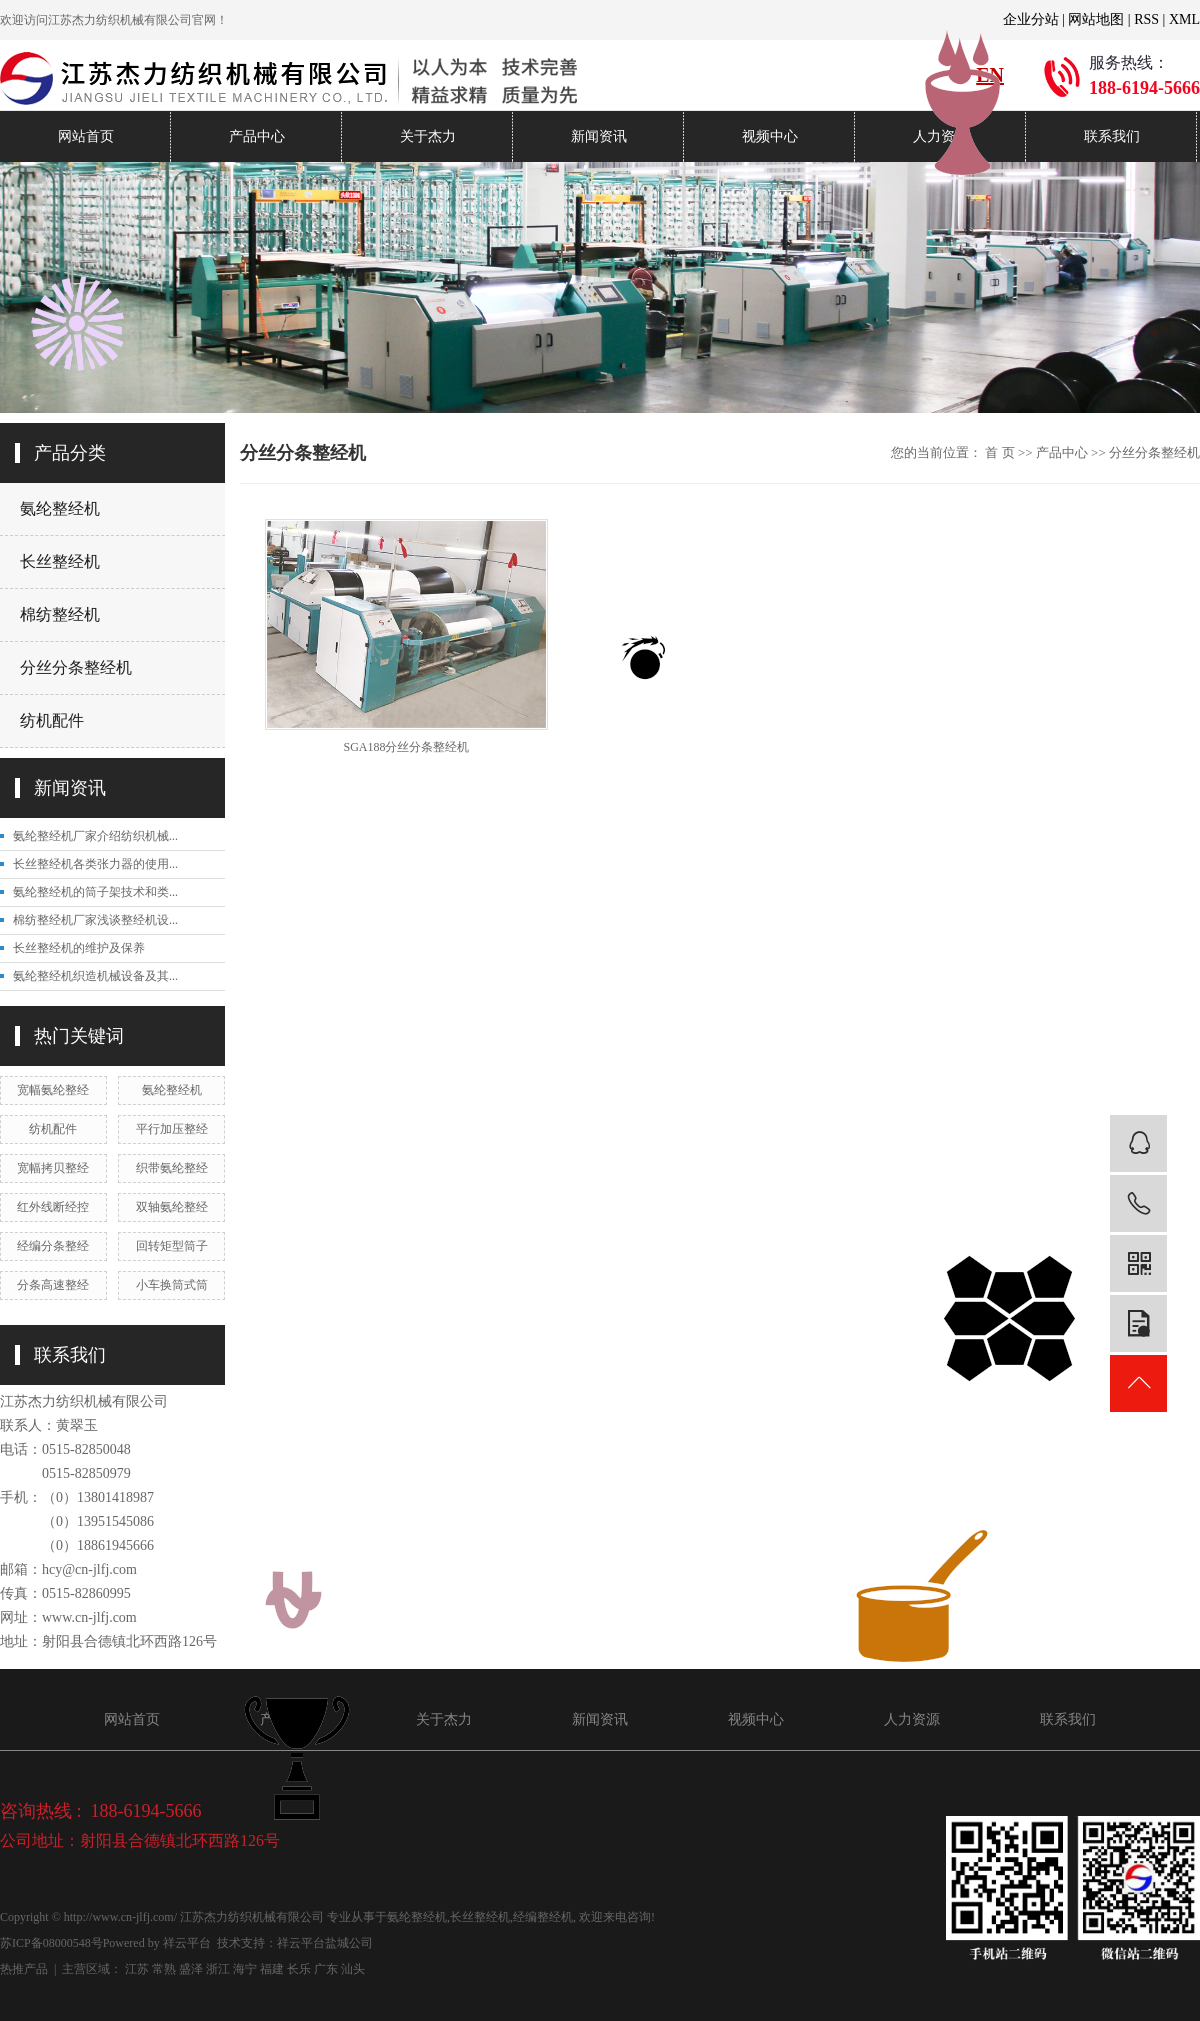  What do you see at coordinates (962, 102) in the screenshot?
I see `select a potion or elixir item` at bounding box center [962, 102].